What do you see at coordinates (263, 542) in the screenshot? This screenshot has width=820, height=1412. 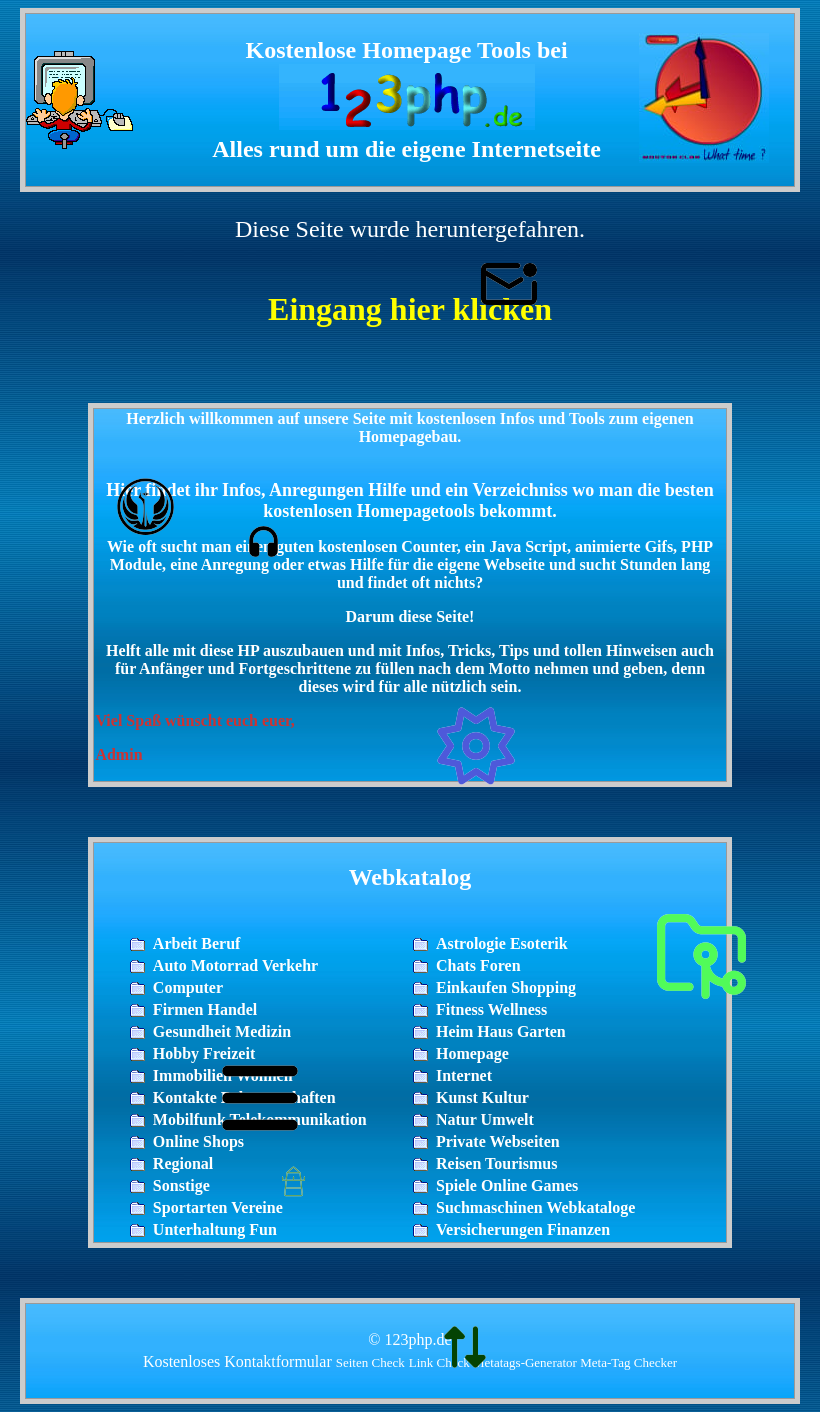 I see `access audio or music player` at bounding box center [263, 542].